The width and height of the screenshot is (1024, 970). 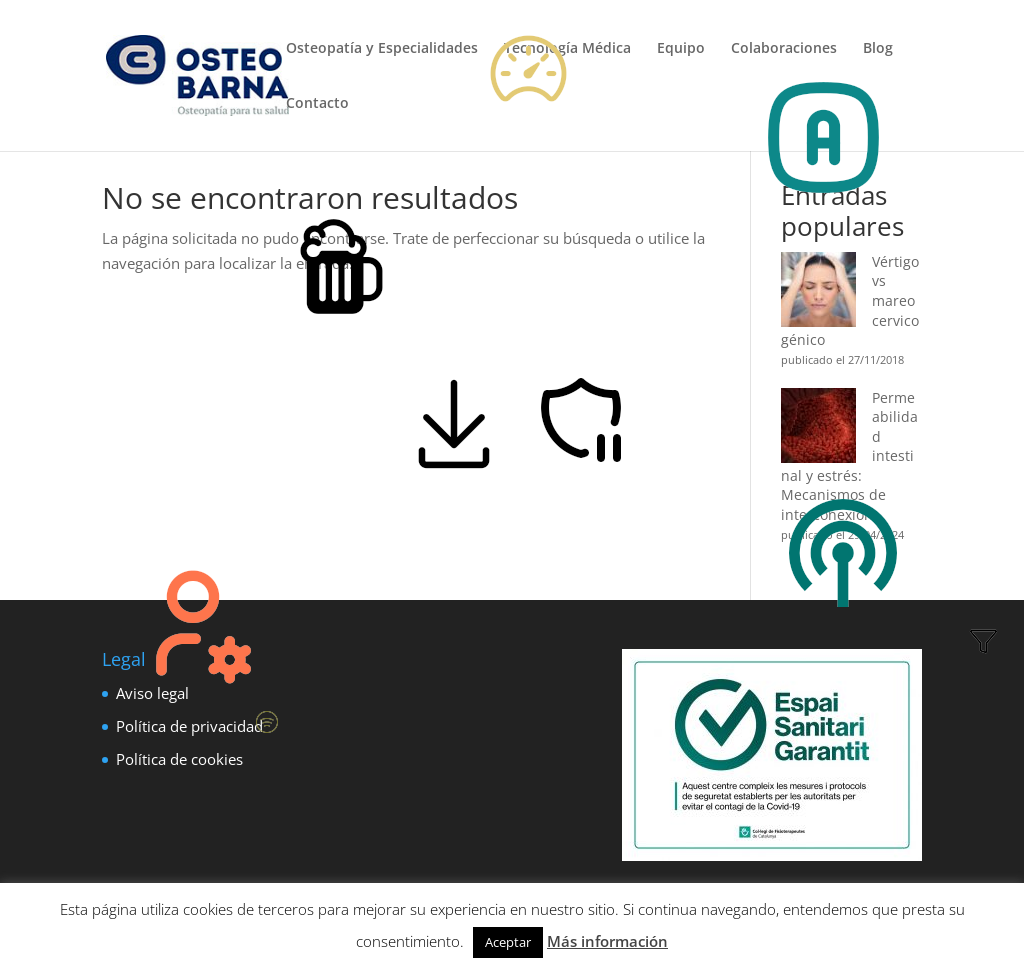 I want to click on pause security protection temporarily, so click(x=581, y=418).